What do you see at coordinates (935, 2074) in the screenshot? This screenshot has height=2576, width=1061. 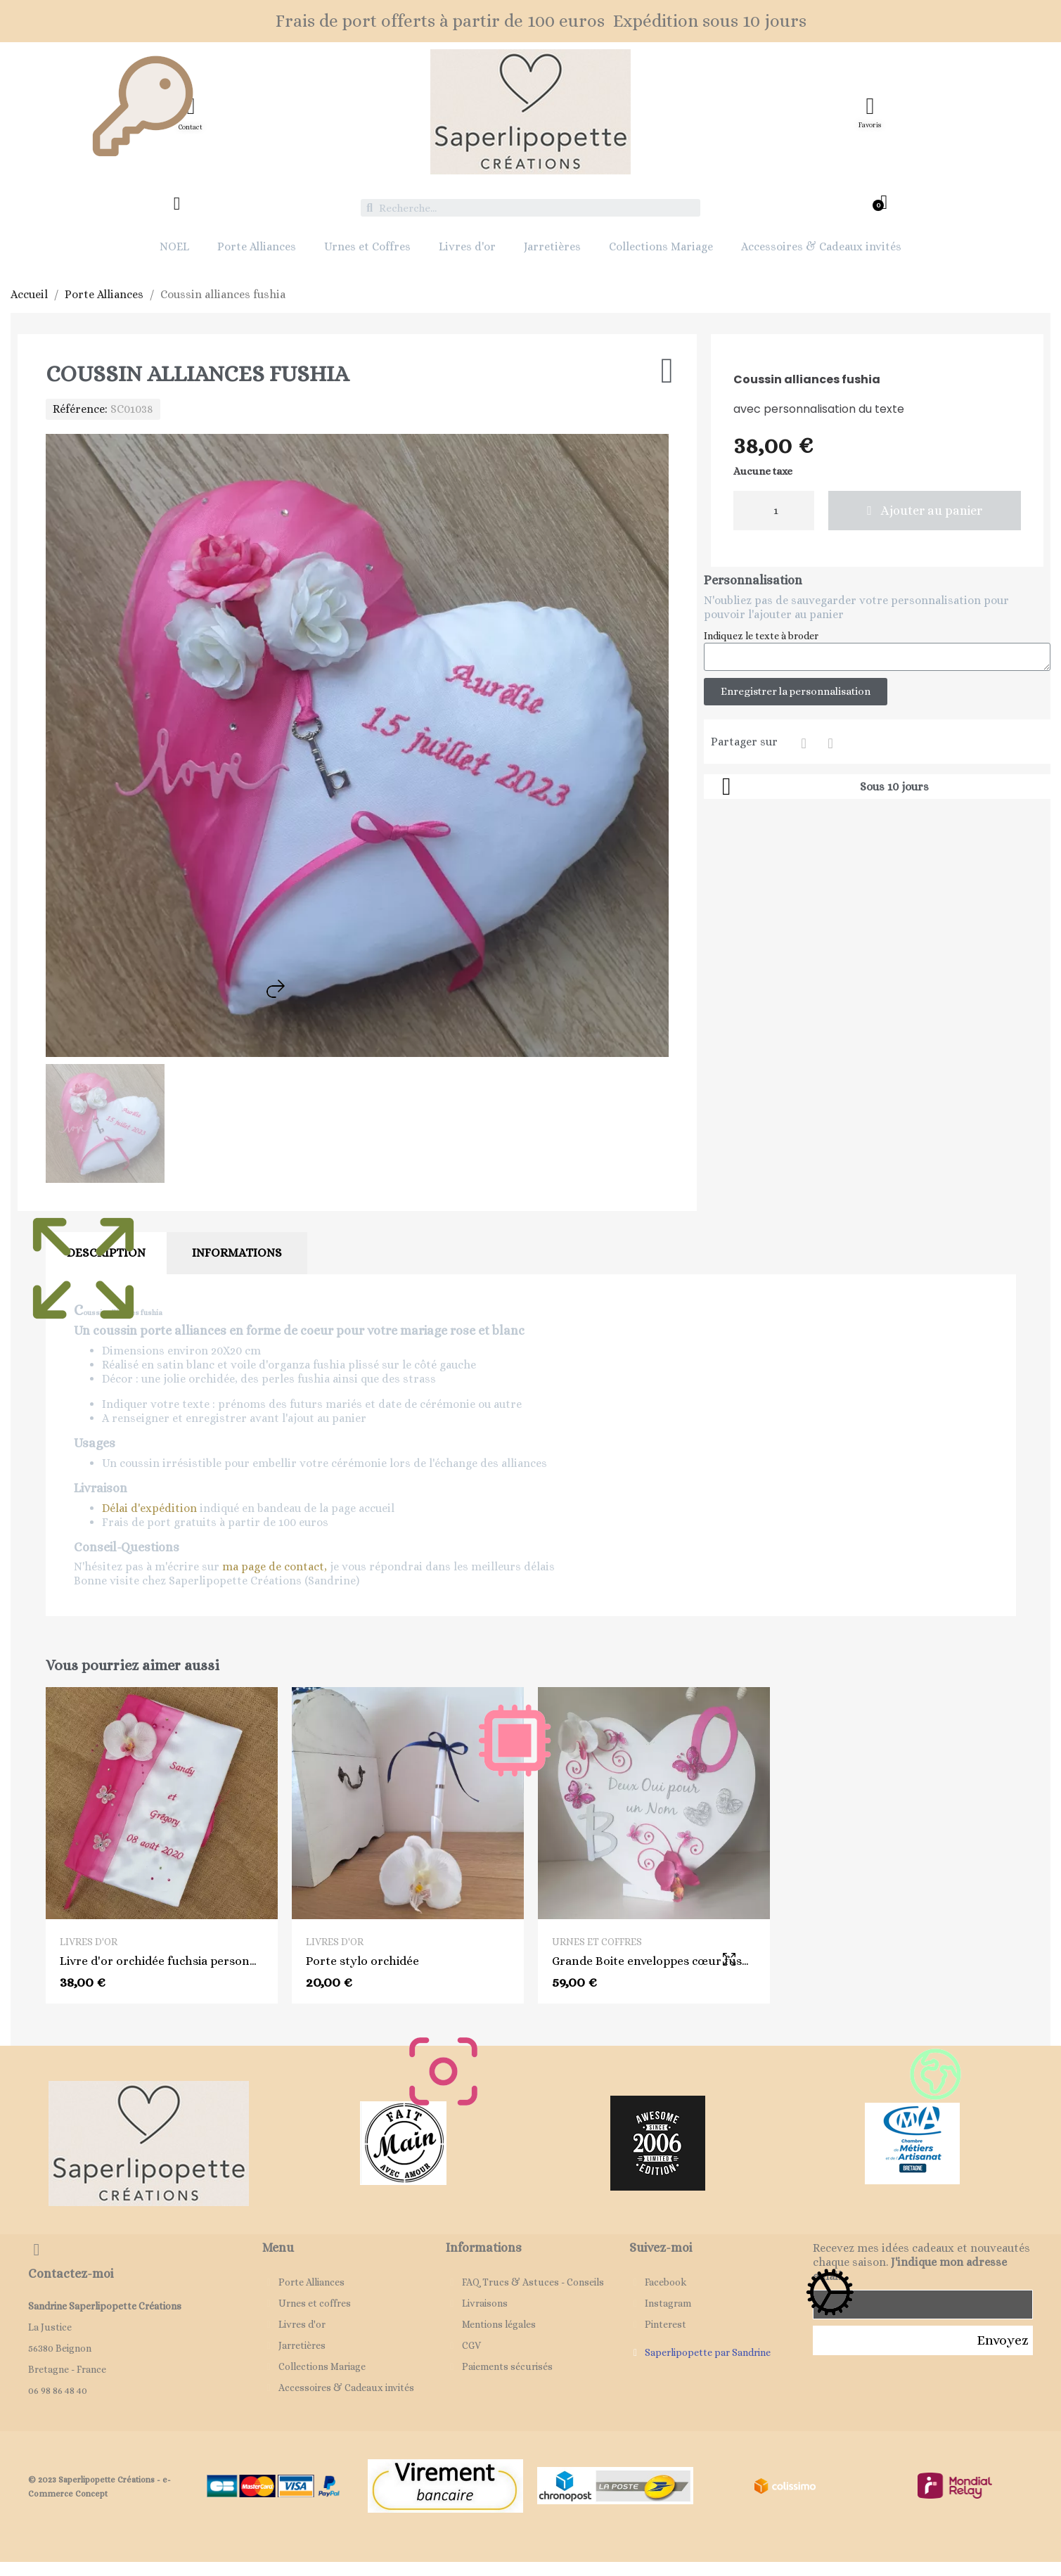 I see `switch to international or regional settings` at bounding box center [935, 2074].